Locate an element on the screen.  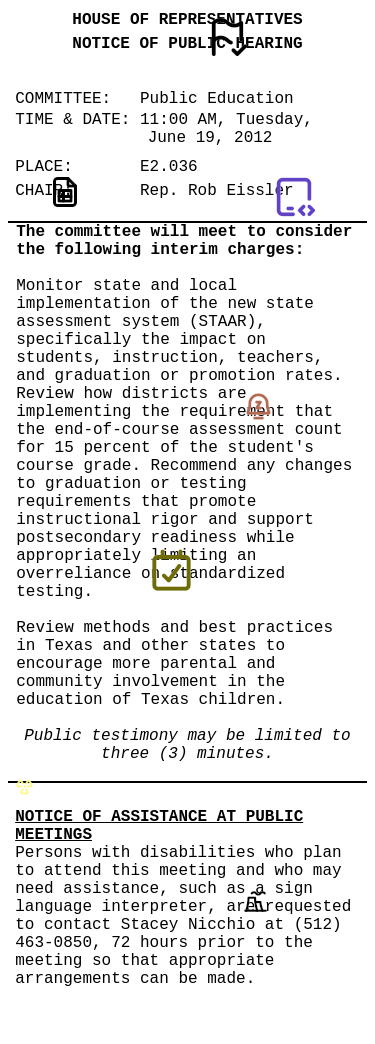
open a spreadsheet file is located at coordinates (65, 192).